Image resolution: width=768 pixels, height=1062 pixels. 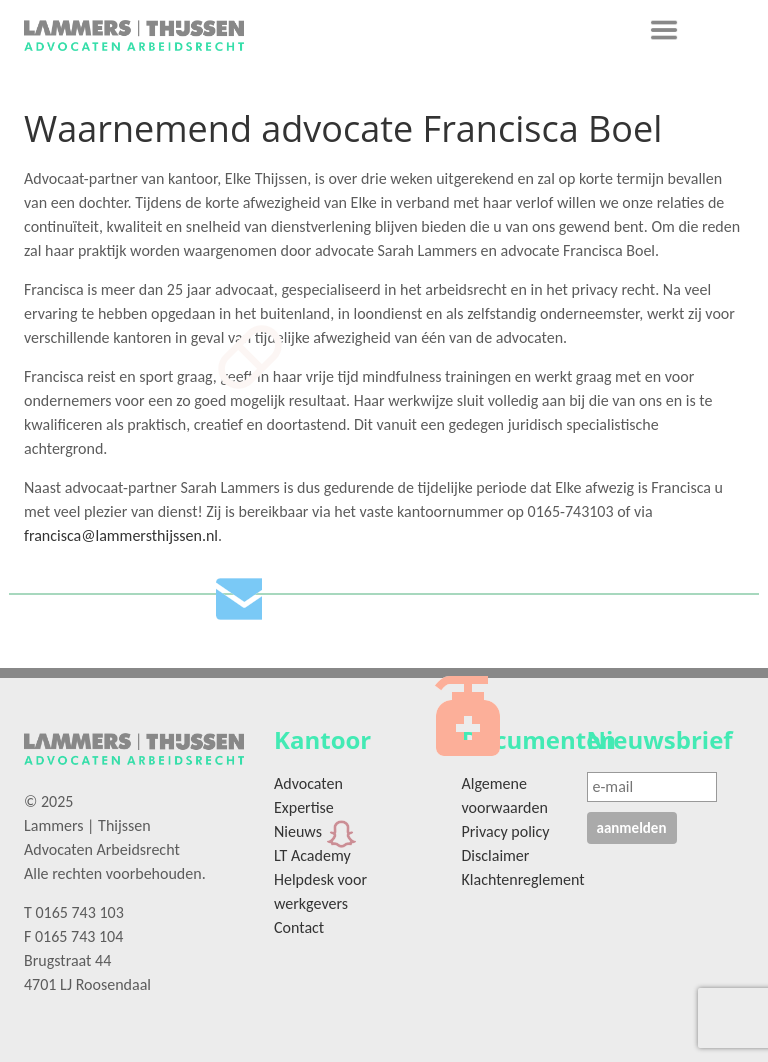 What do you see at coordinates (341, 833) in the screenshot?
I see `open snapchat` at bounding box center [341, 833].